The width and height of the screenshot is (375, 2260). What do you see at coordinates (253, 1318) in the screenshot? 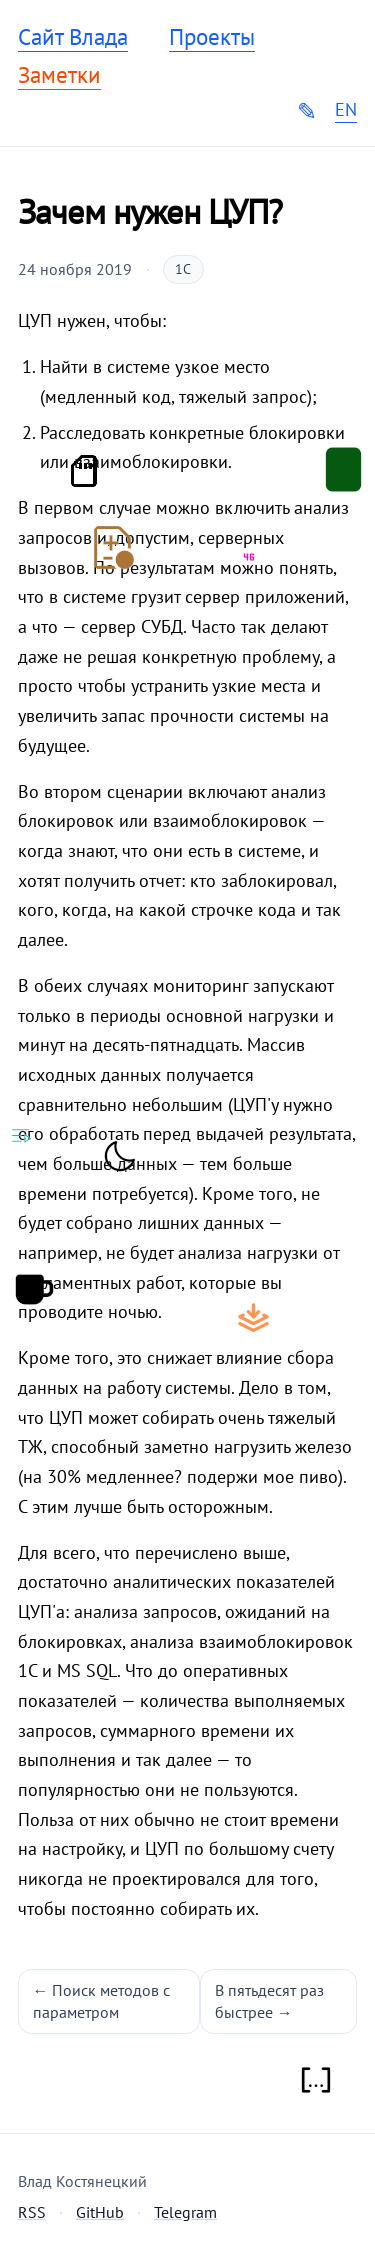
I see `add item to stack` at bounding box center [253, 1318].